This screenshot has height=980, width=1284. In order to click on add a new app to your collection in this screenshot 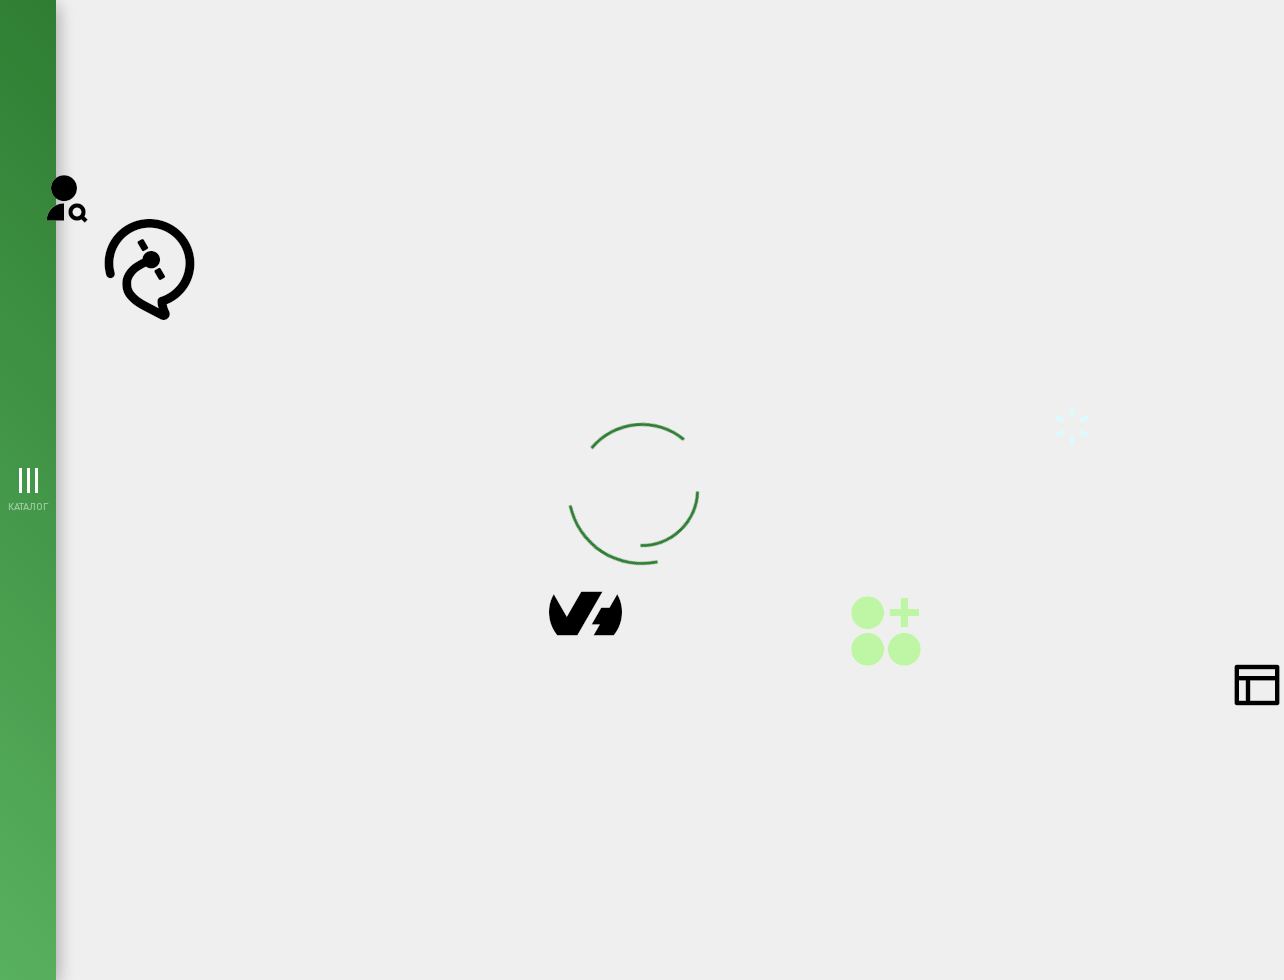, I will do `click(886, 631)`.